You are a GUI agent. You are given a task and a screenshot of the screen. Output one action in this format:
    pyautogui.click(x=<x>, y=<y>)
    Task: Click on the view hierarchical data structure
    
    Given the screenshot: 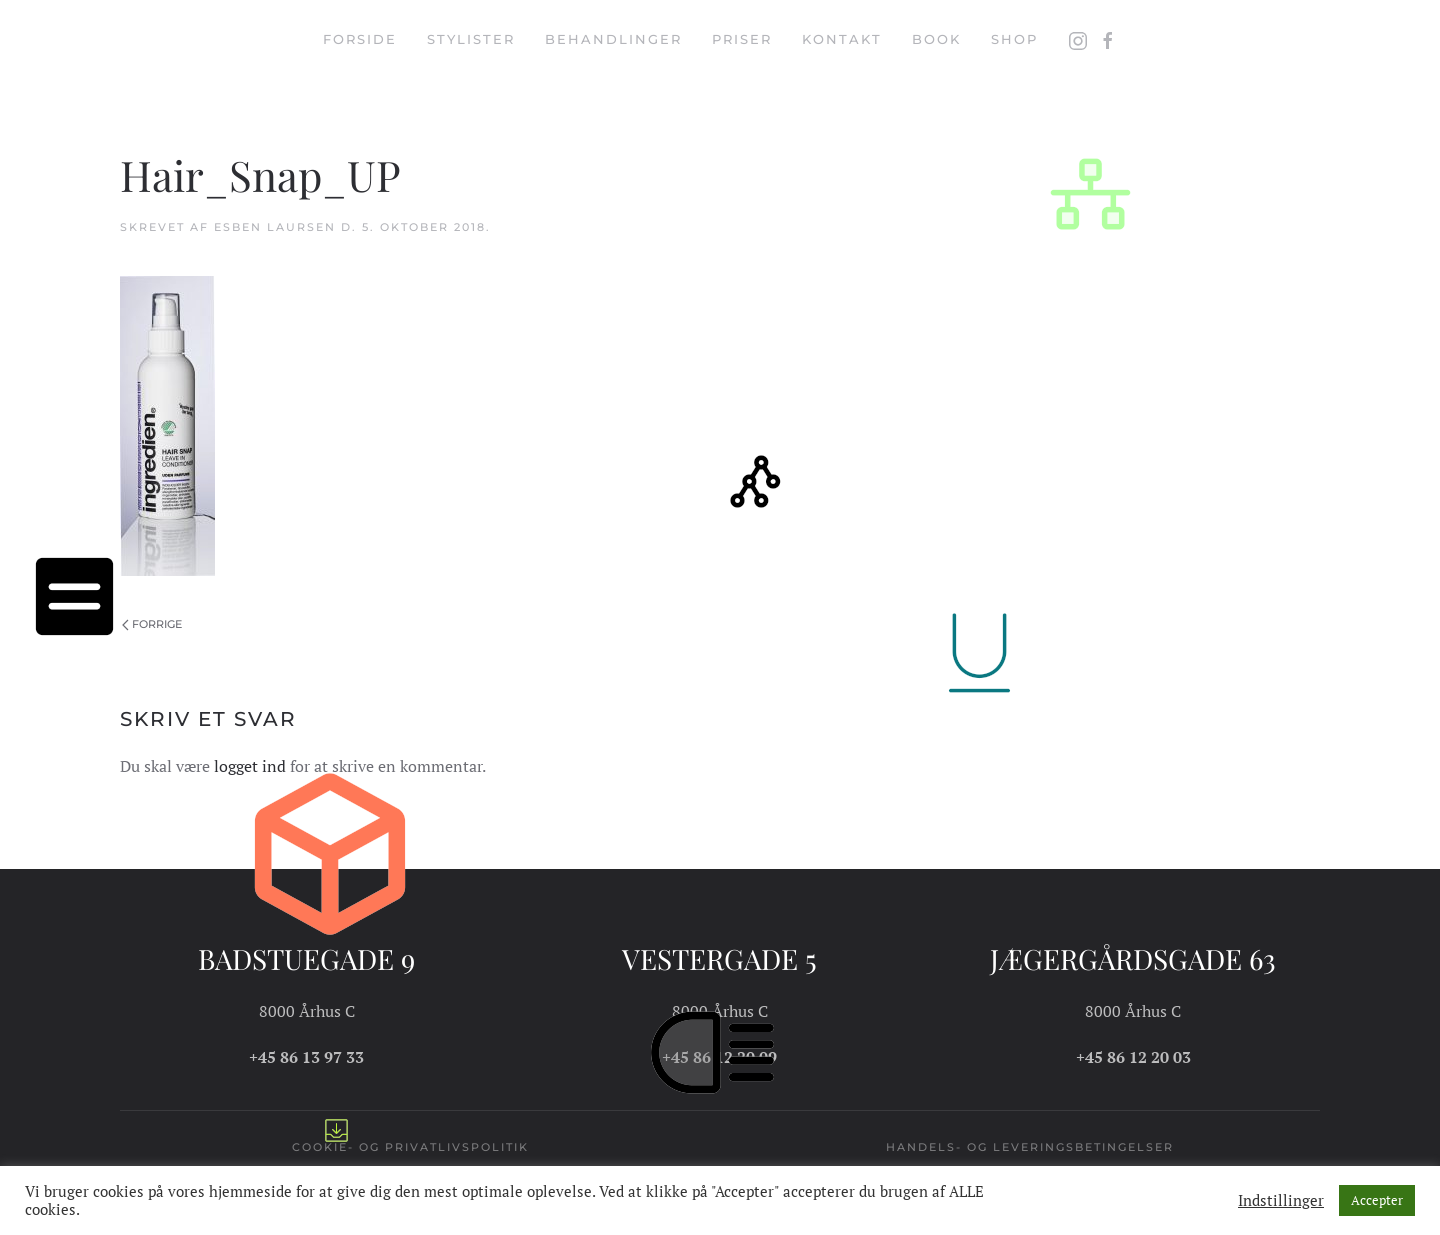 What is the action you would take?
    pyautogui.click(x=756, y=481)
    